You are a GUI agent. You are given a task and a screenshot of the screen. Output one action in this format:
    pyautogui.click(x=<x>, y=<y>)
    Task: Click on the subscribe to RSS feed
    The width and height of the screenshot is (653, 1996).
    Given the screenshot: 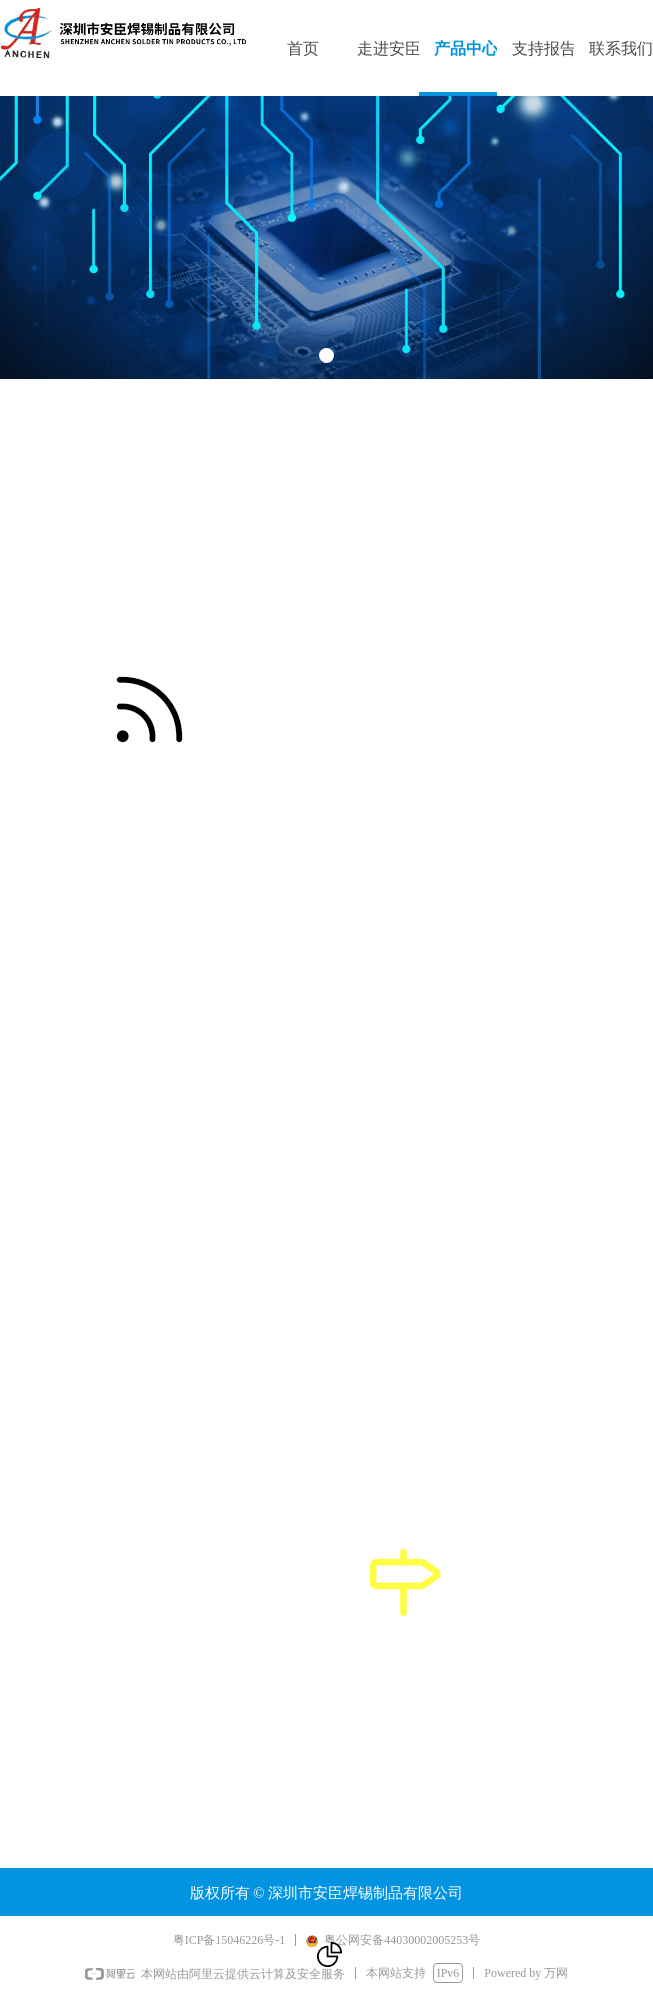 What is the action you would take?
    pyautogui.click(x=149, y=709)
    